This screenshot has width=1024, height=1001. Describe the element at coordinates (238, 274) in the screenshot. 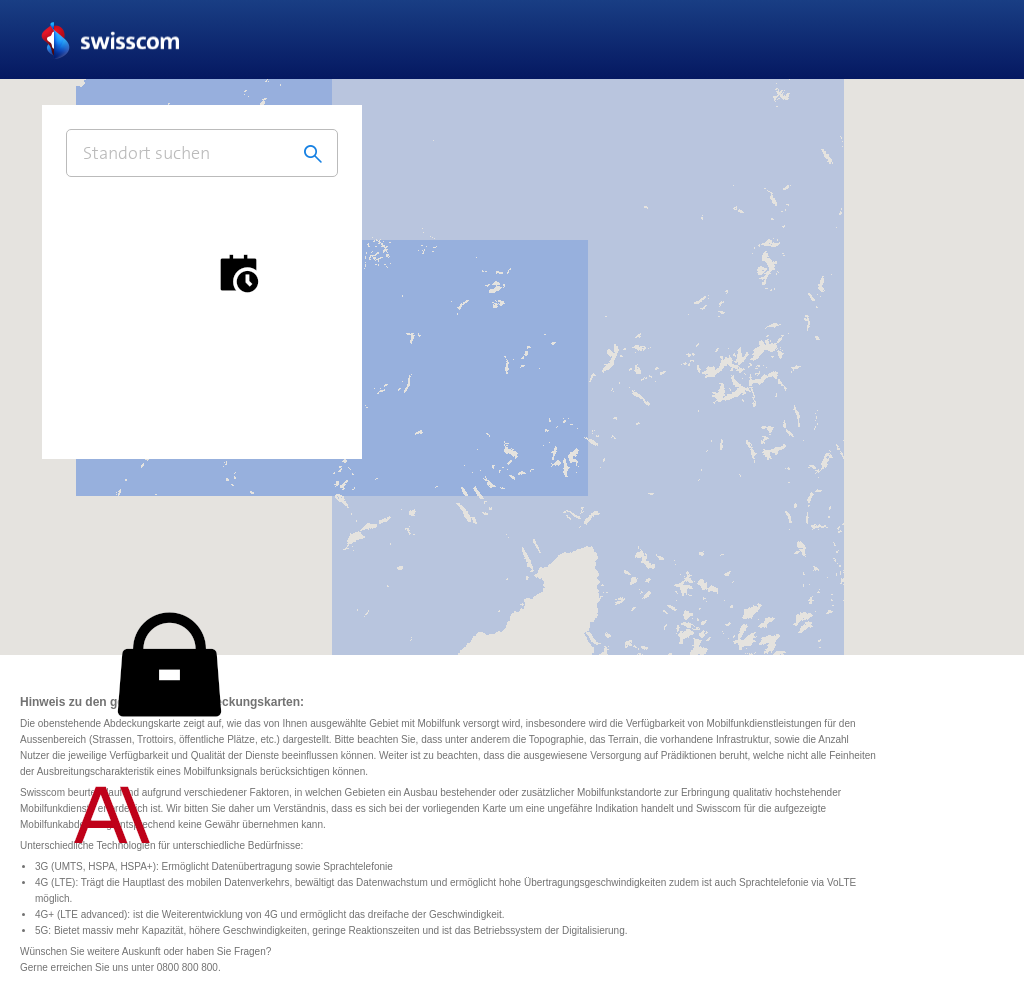

I see `view scheduled events or appointments` at that location.